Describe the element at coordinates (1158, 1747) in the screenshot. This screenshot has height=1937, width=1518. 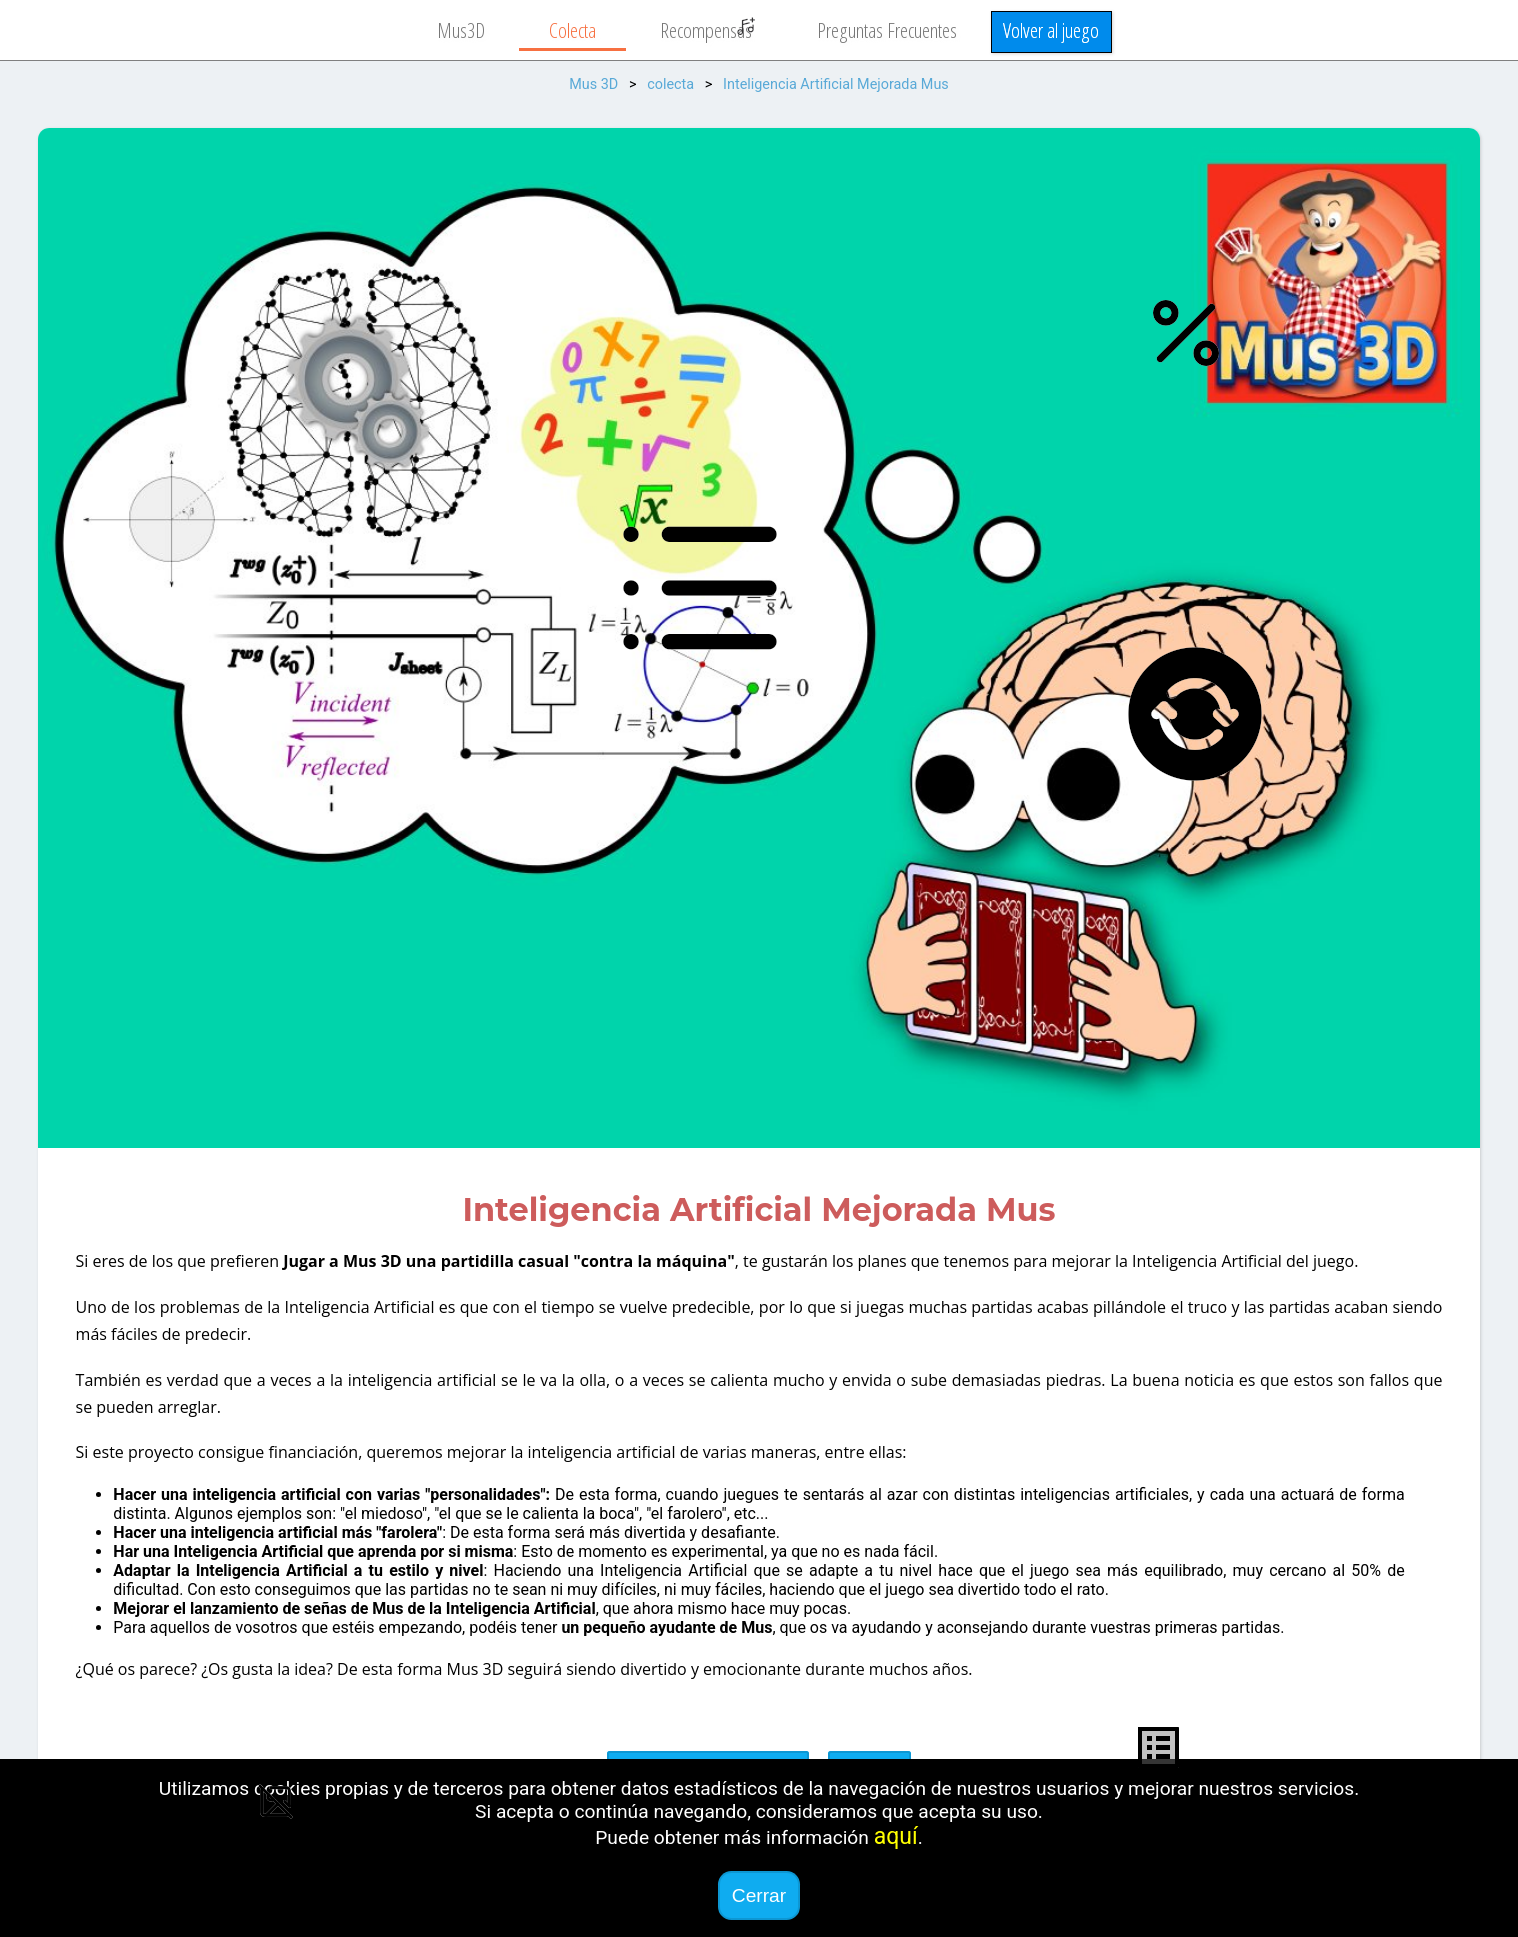
I see `view list details or properties` at that location.